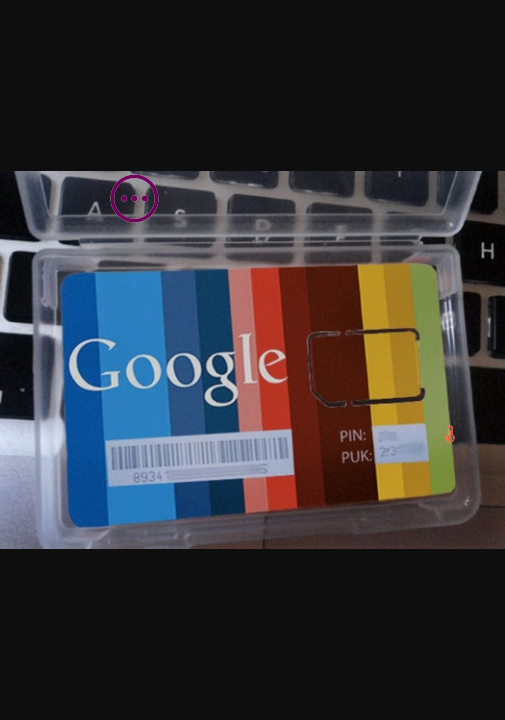 The height and width of the screenshot is (720, 505). I want to click on view current temperature, so click(450, 434).